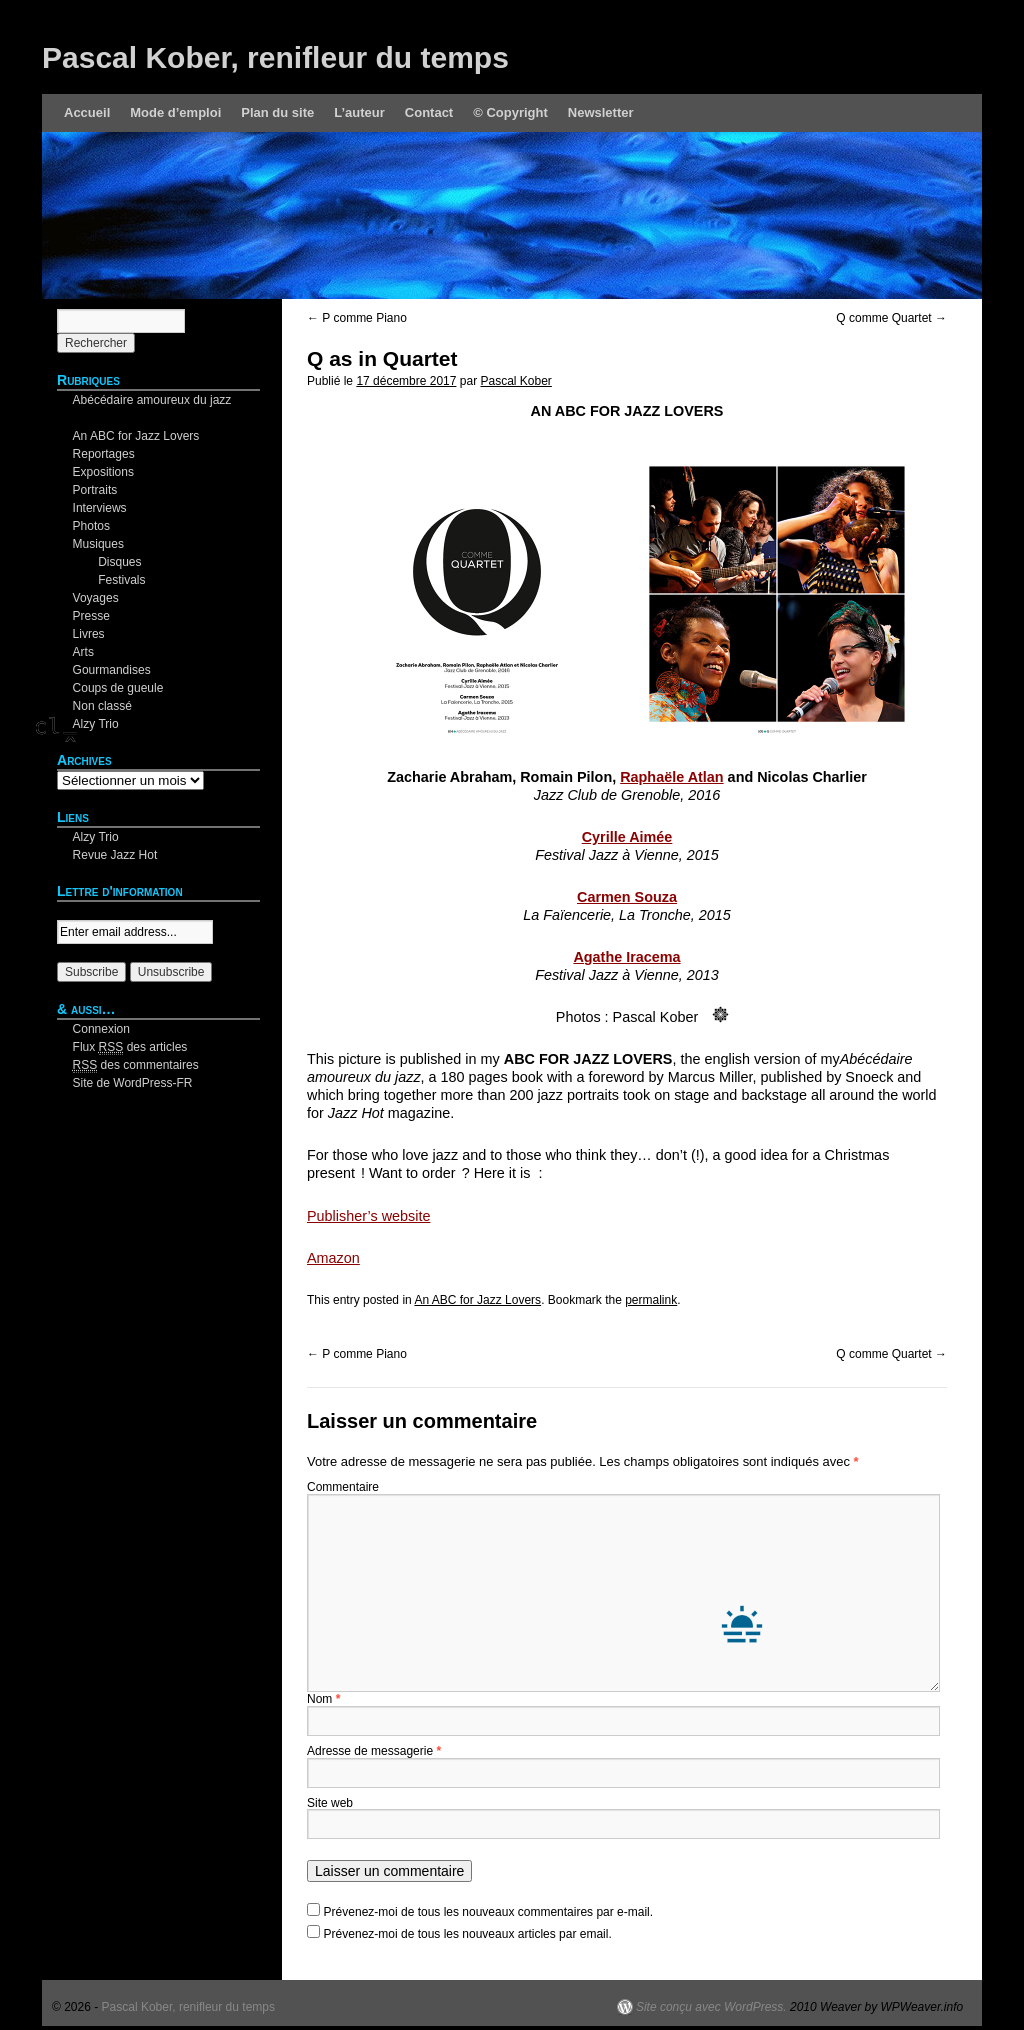  What do you see at coordinates (720, 1014) in the screenshot?
I see `centos linux distribution logo` at bounding box center [720, 1014].